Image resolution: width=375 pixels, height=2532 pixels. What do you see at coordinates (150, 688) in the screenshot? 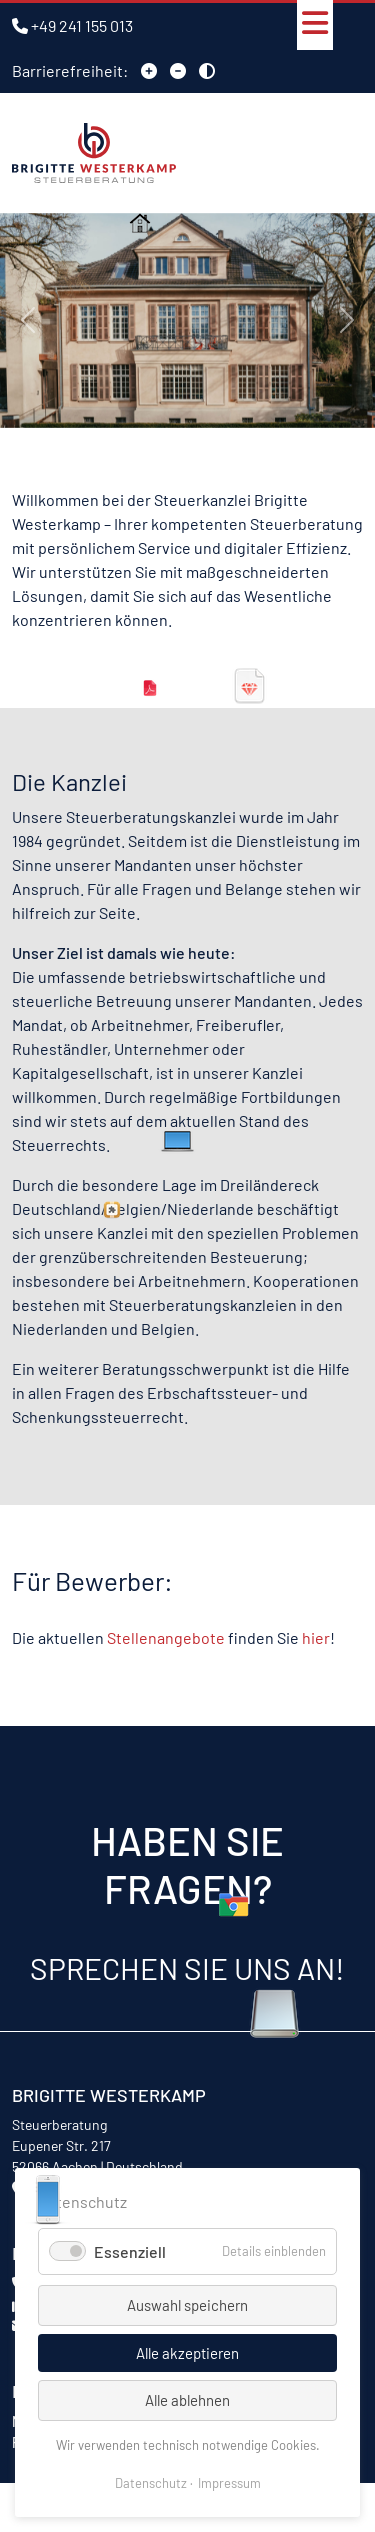
I see `a pdf document file` at bounding box center [150, 688].